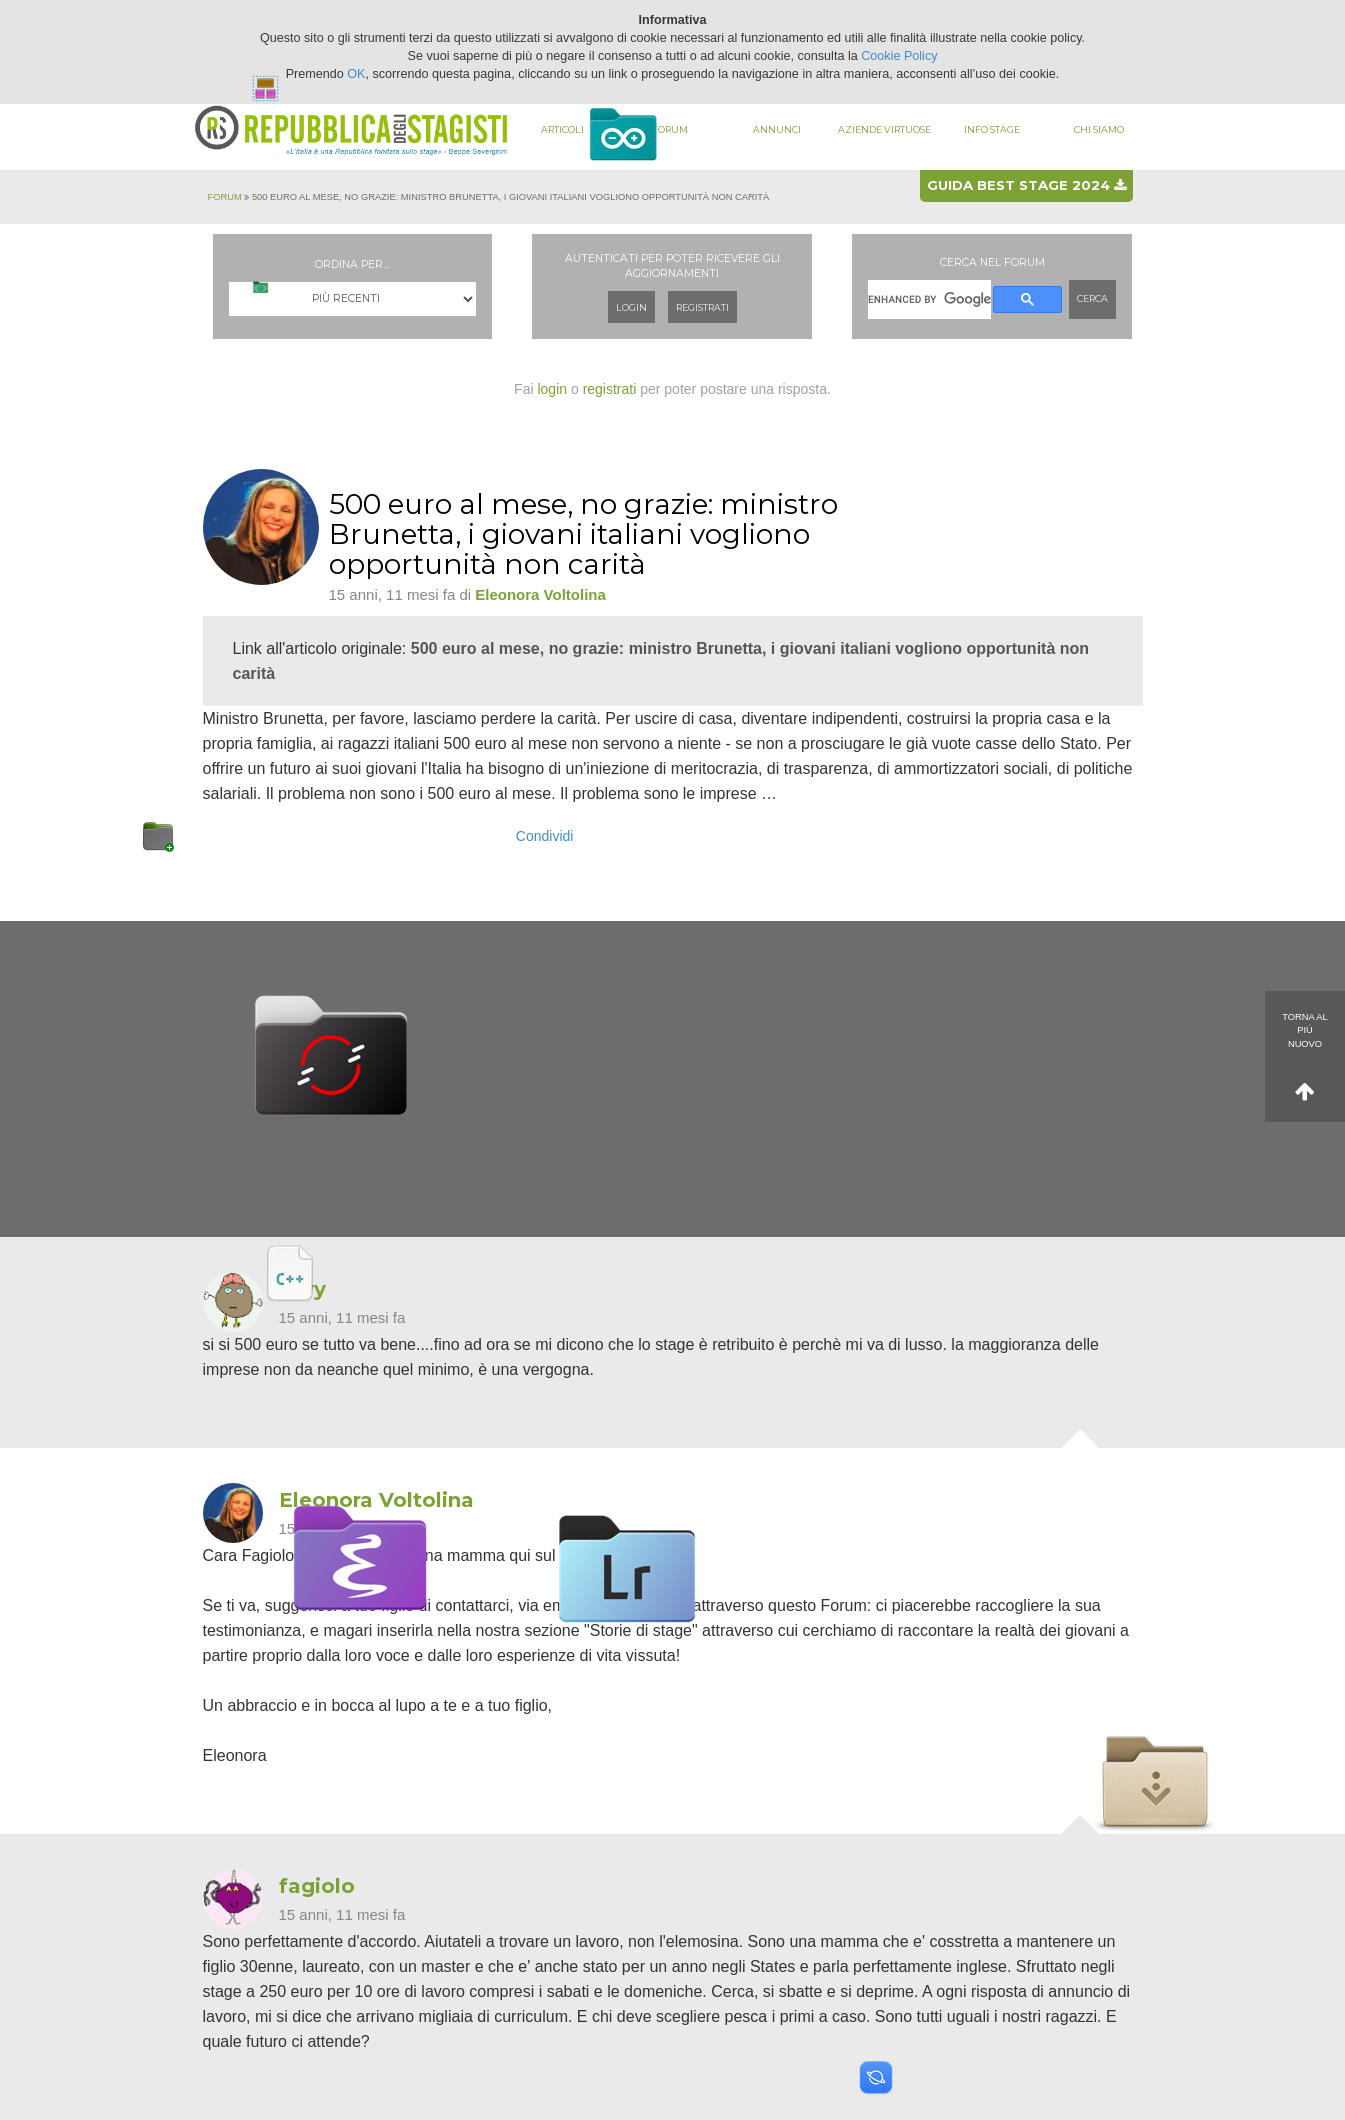  What do you see at coordinates (265, 88) in the screenshot?
I see `select all items in the current view` at bounding box center [265, 88].